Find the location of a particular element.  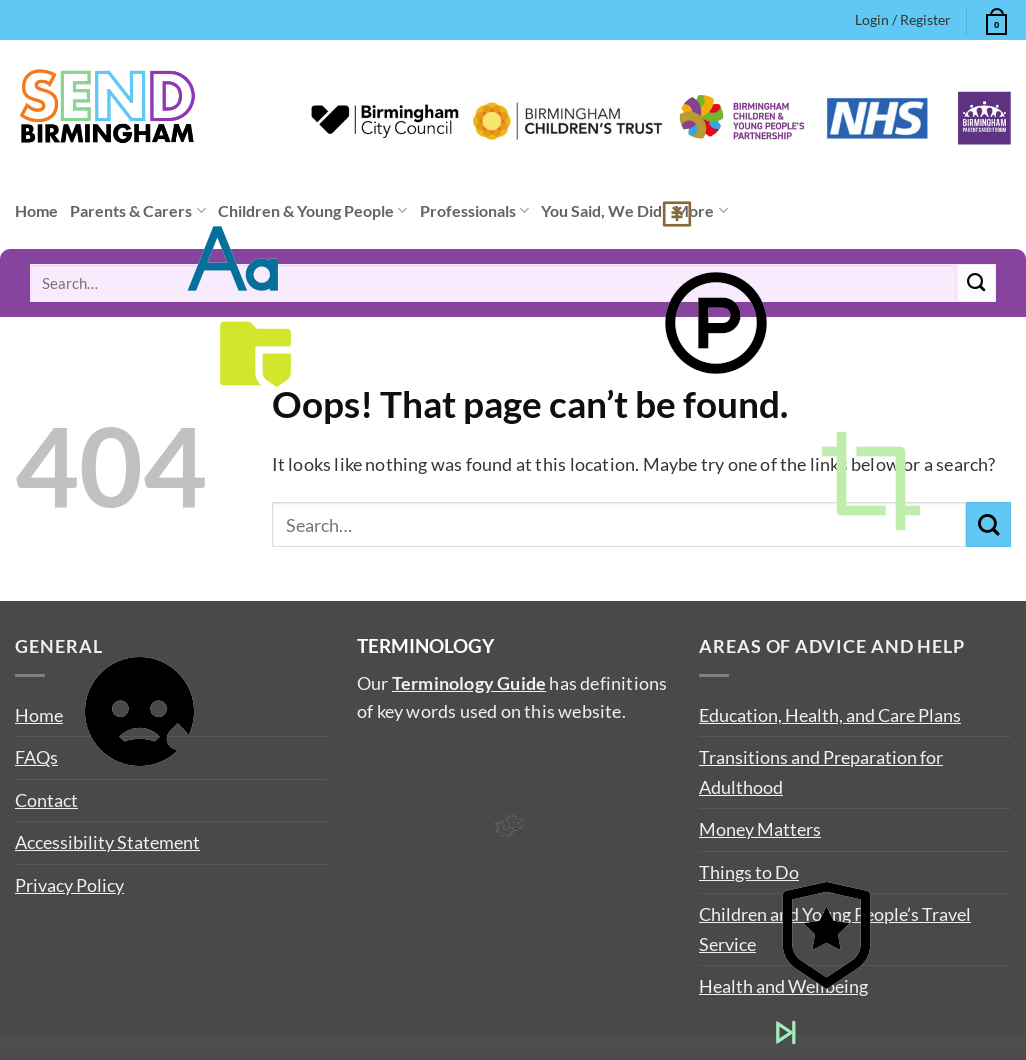

adjust text size settings is located at coordinates (233, 258).